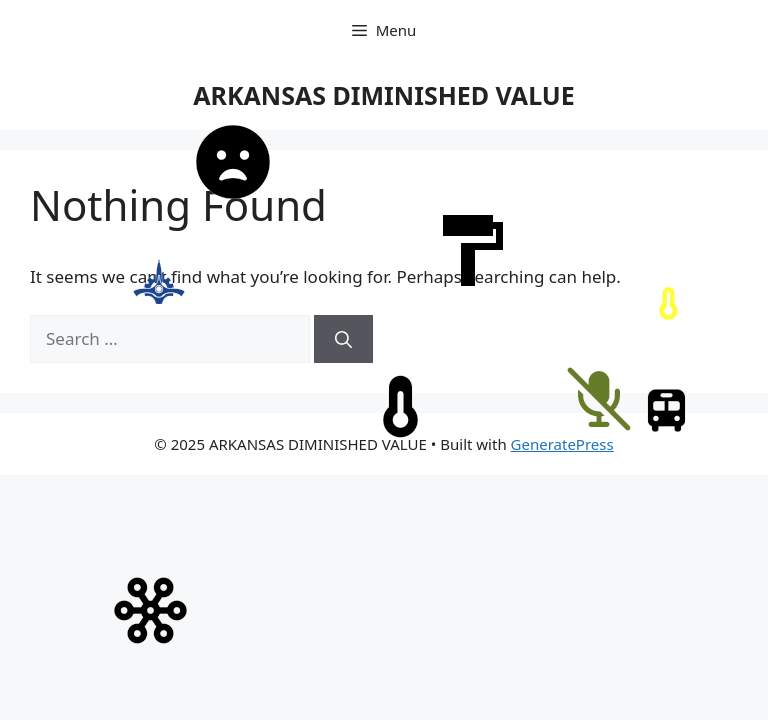 The height and width of the screenshot is (720, 768). What do you see at coordinates (159, 282) in the screenshot?
I see `galactic senate logo from star wars` at bounding box center [159, 282].